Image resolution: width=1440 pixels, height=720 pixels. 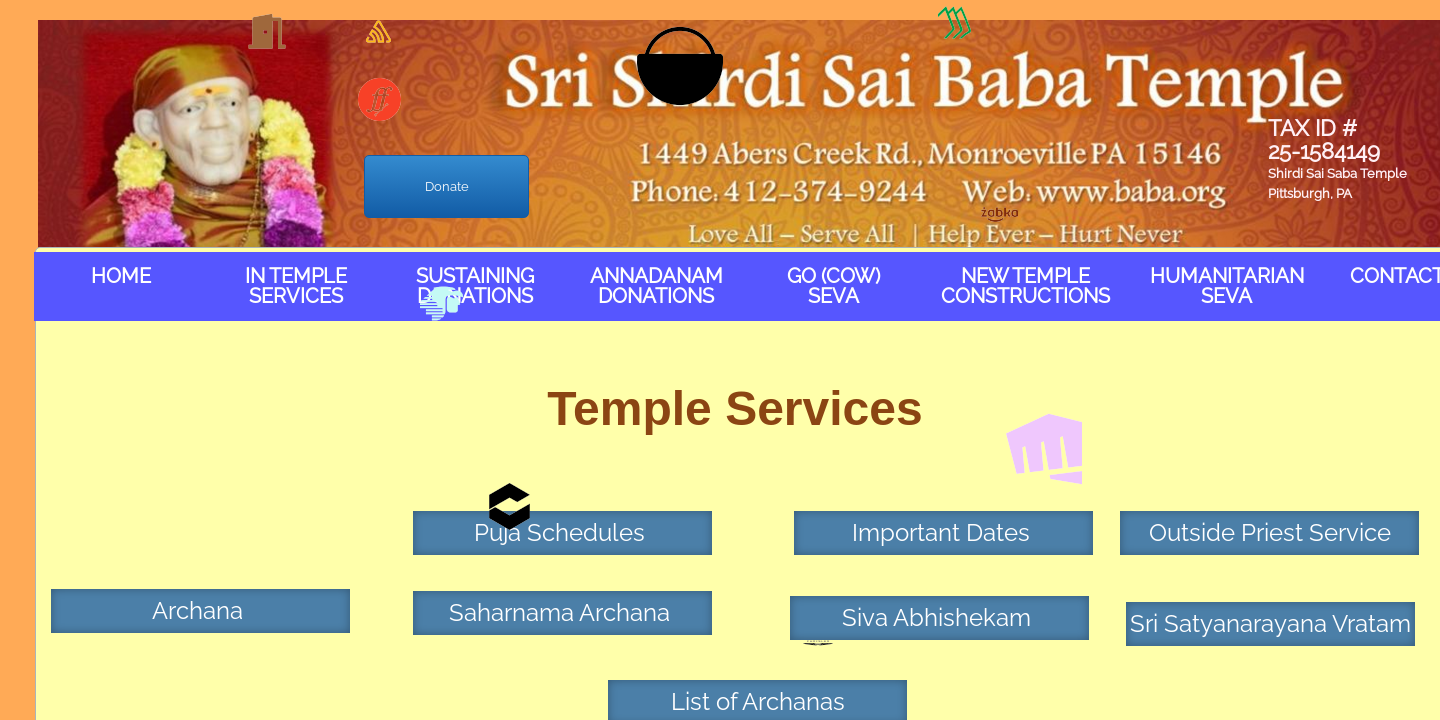 What do you see at coordinates (818, 643) in the screenshot?
I see `chrysler brand logo` at bounding box center [818, 643].